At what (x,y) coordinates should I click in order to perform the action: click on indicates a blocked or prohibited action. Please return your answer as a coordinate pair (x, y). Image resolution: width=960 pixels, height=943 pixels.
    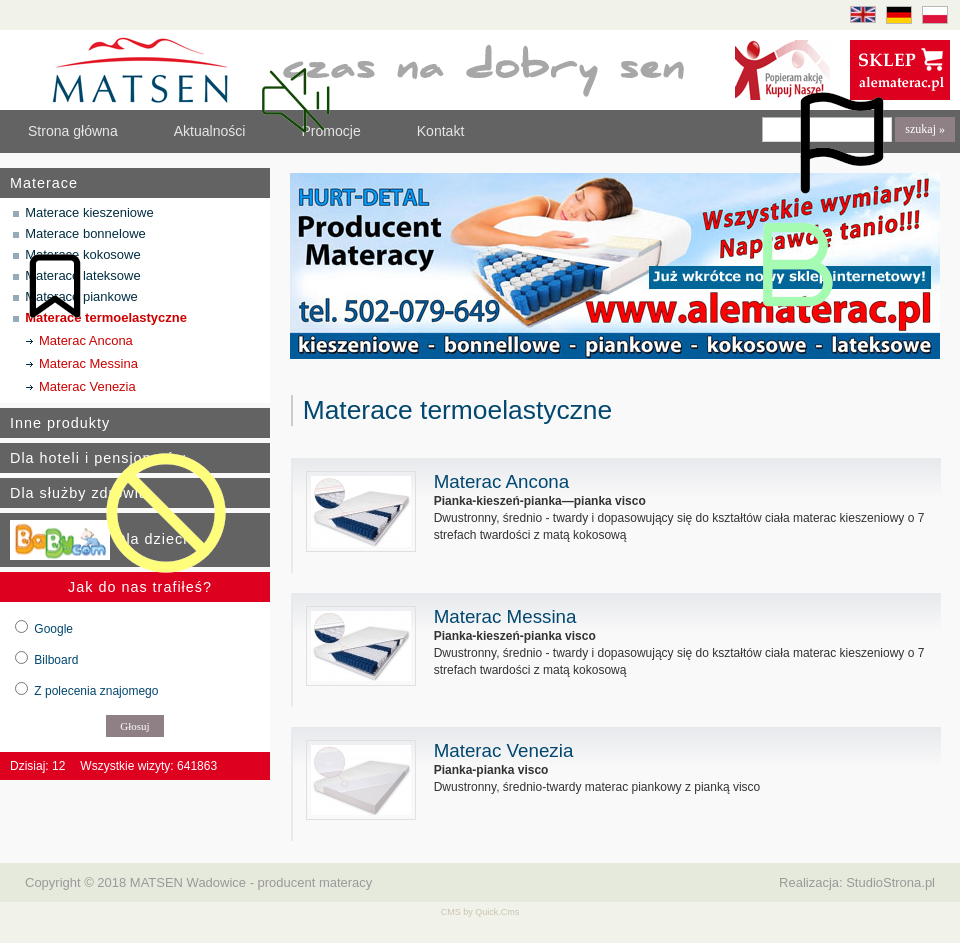
    Looking at the image, I should click on (166, 513).